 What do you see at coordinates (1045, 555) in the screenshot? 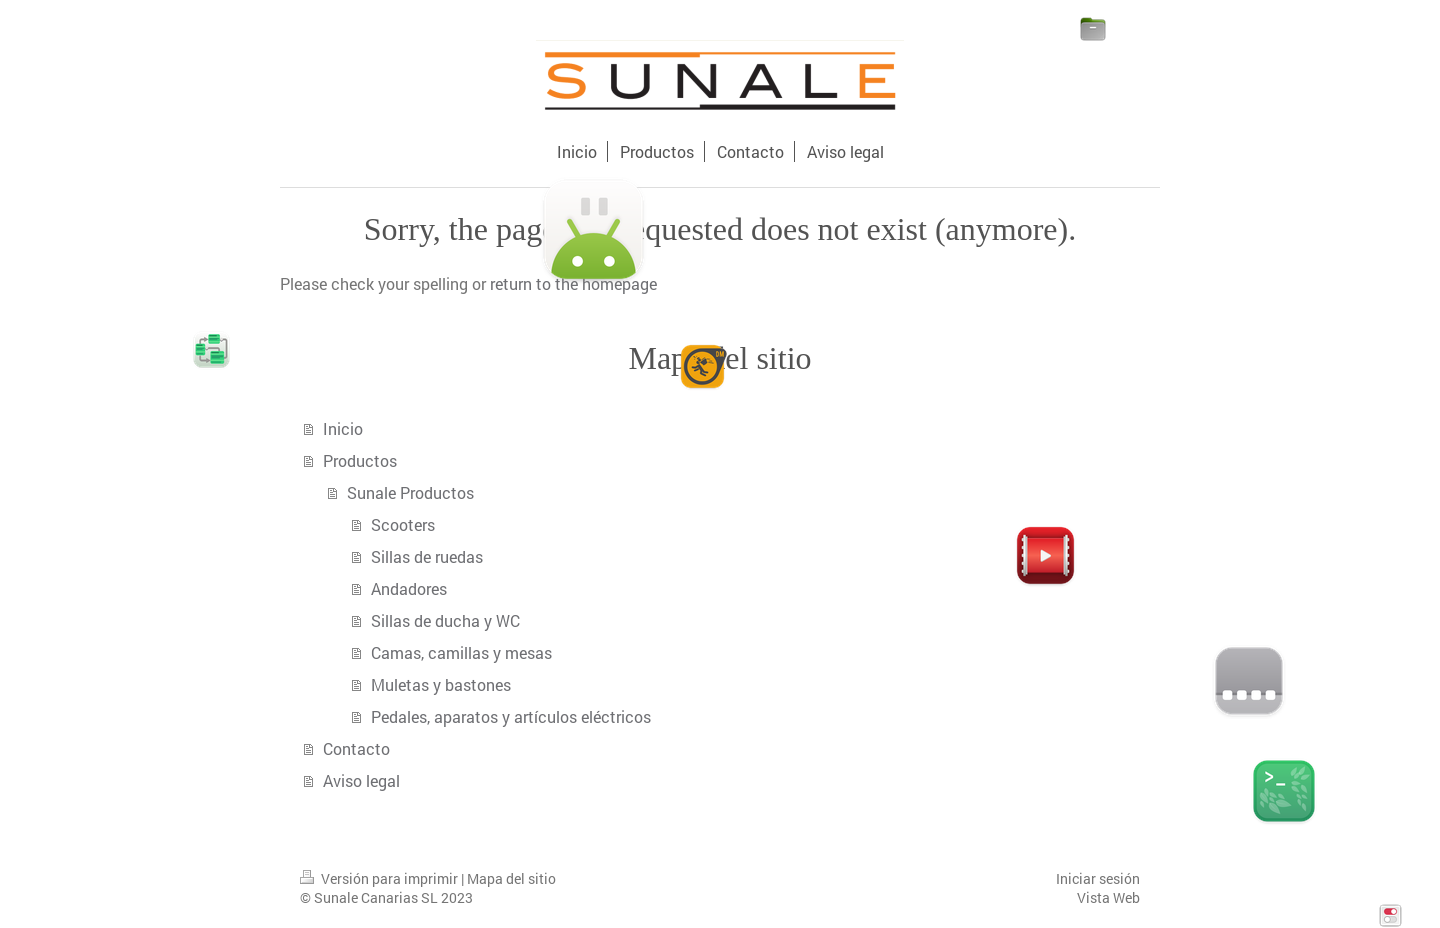
I see `open tubefeeder video subscription app` at bounding box center [1045, 555].